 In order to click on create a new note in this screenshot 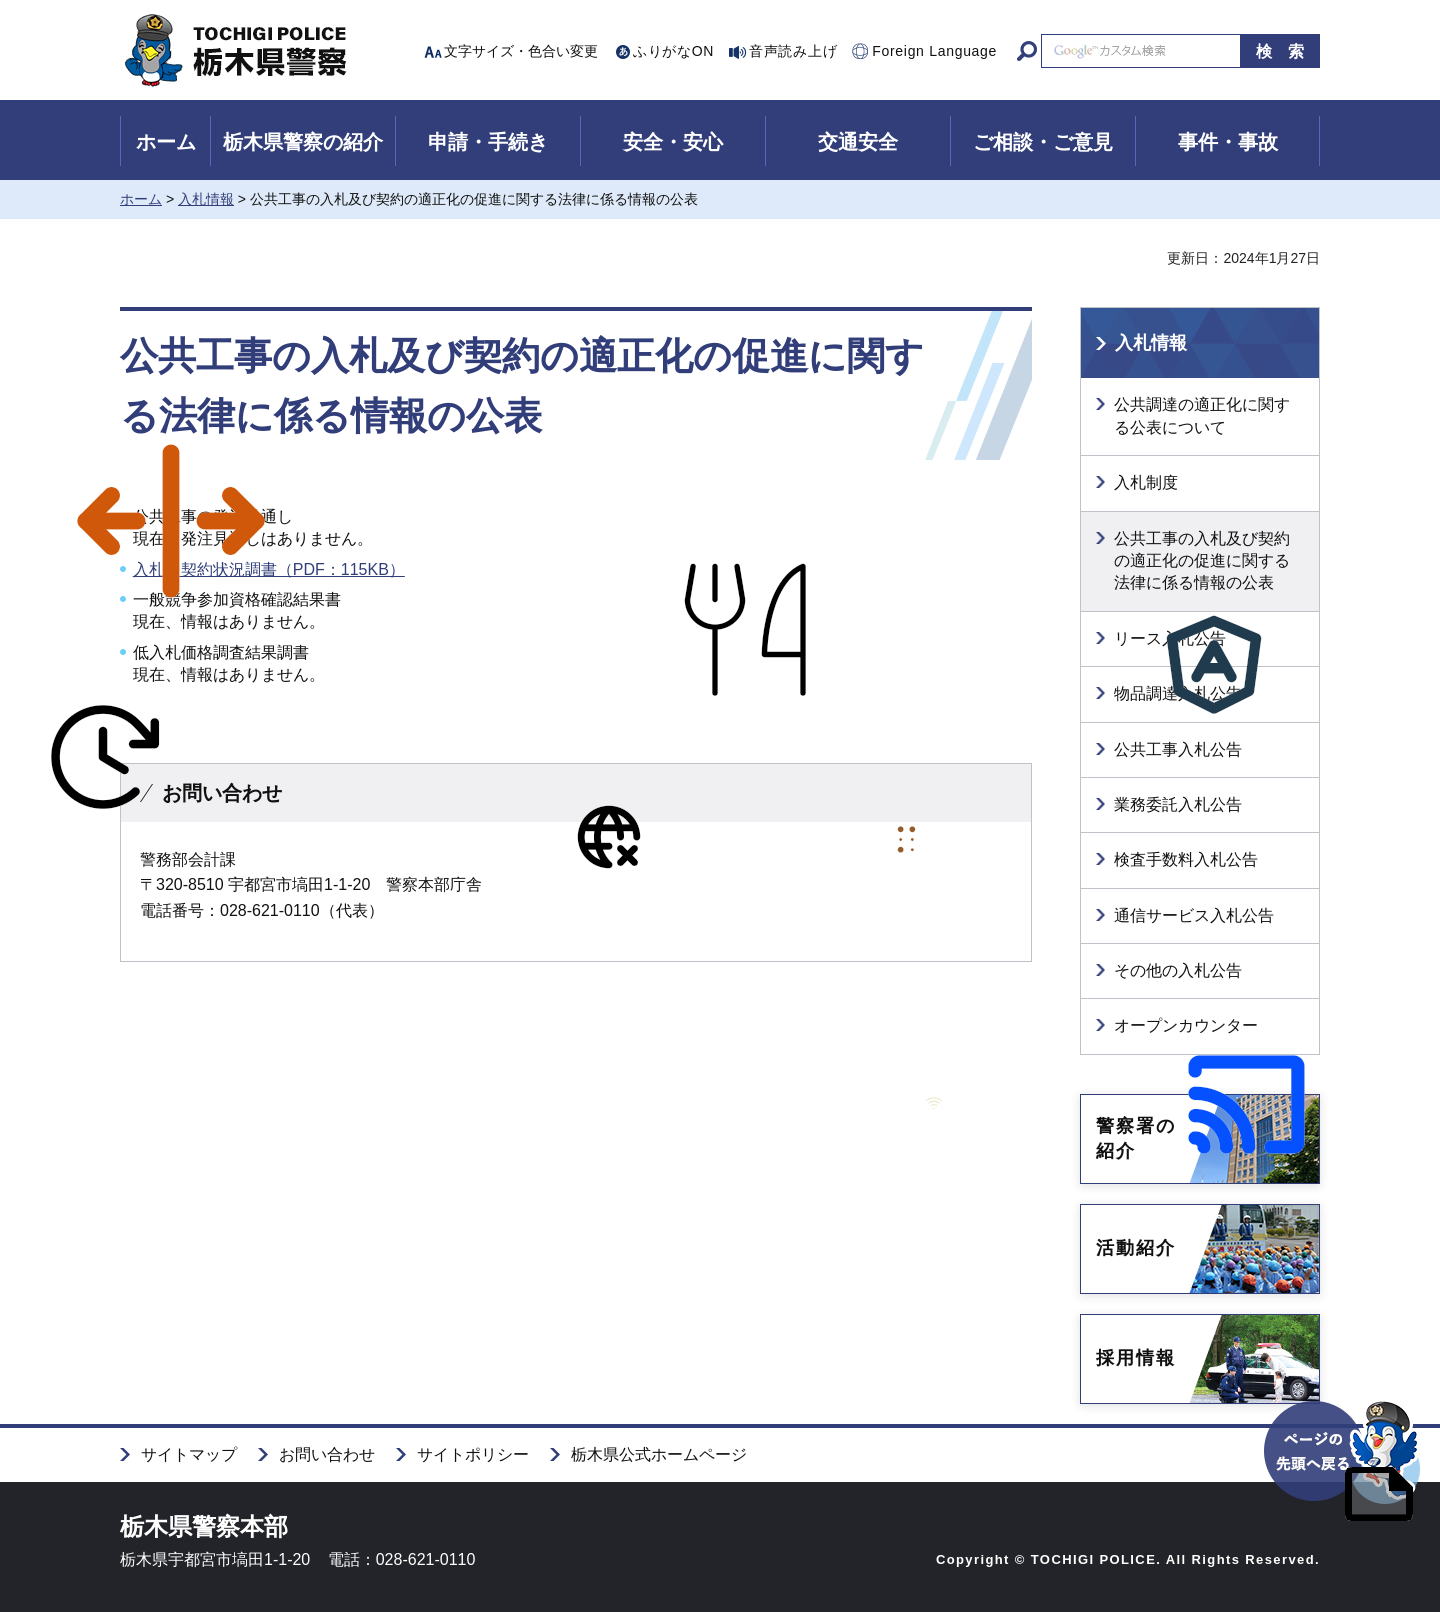, I will do `click(1379, 1494)`.